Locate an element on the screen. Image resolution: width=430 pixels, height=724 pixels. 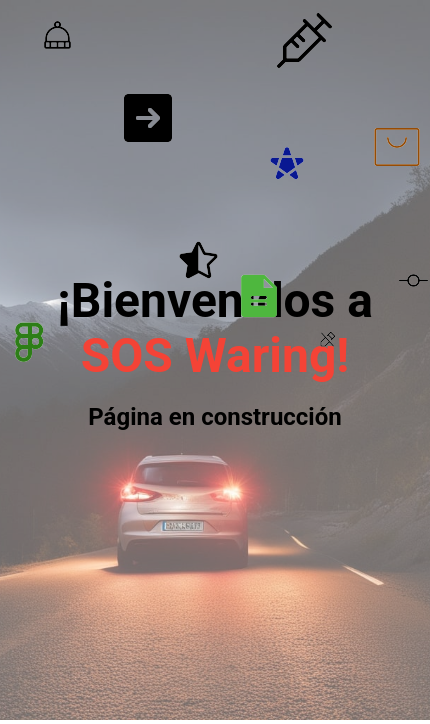
view your shopping bag is located at coordinates (397, 147).